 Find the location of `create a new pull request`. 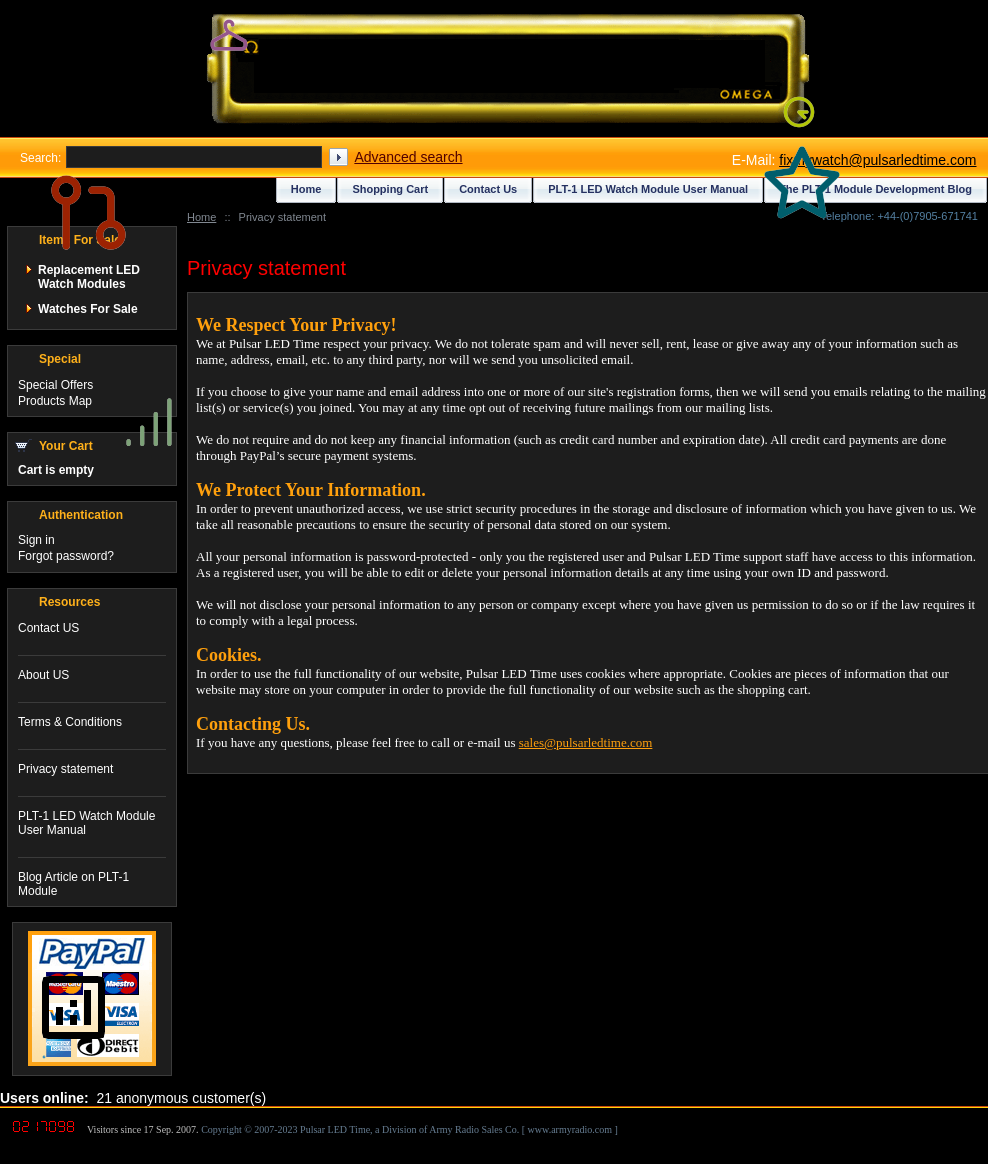

create a new pull request is located at coordinates (88, 212).